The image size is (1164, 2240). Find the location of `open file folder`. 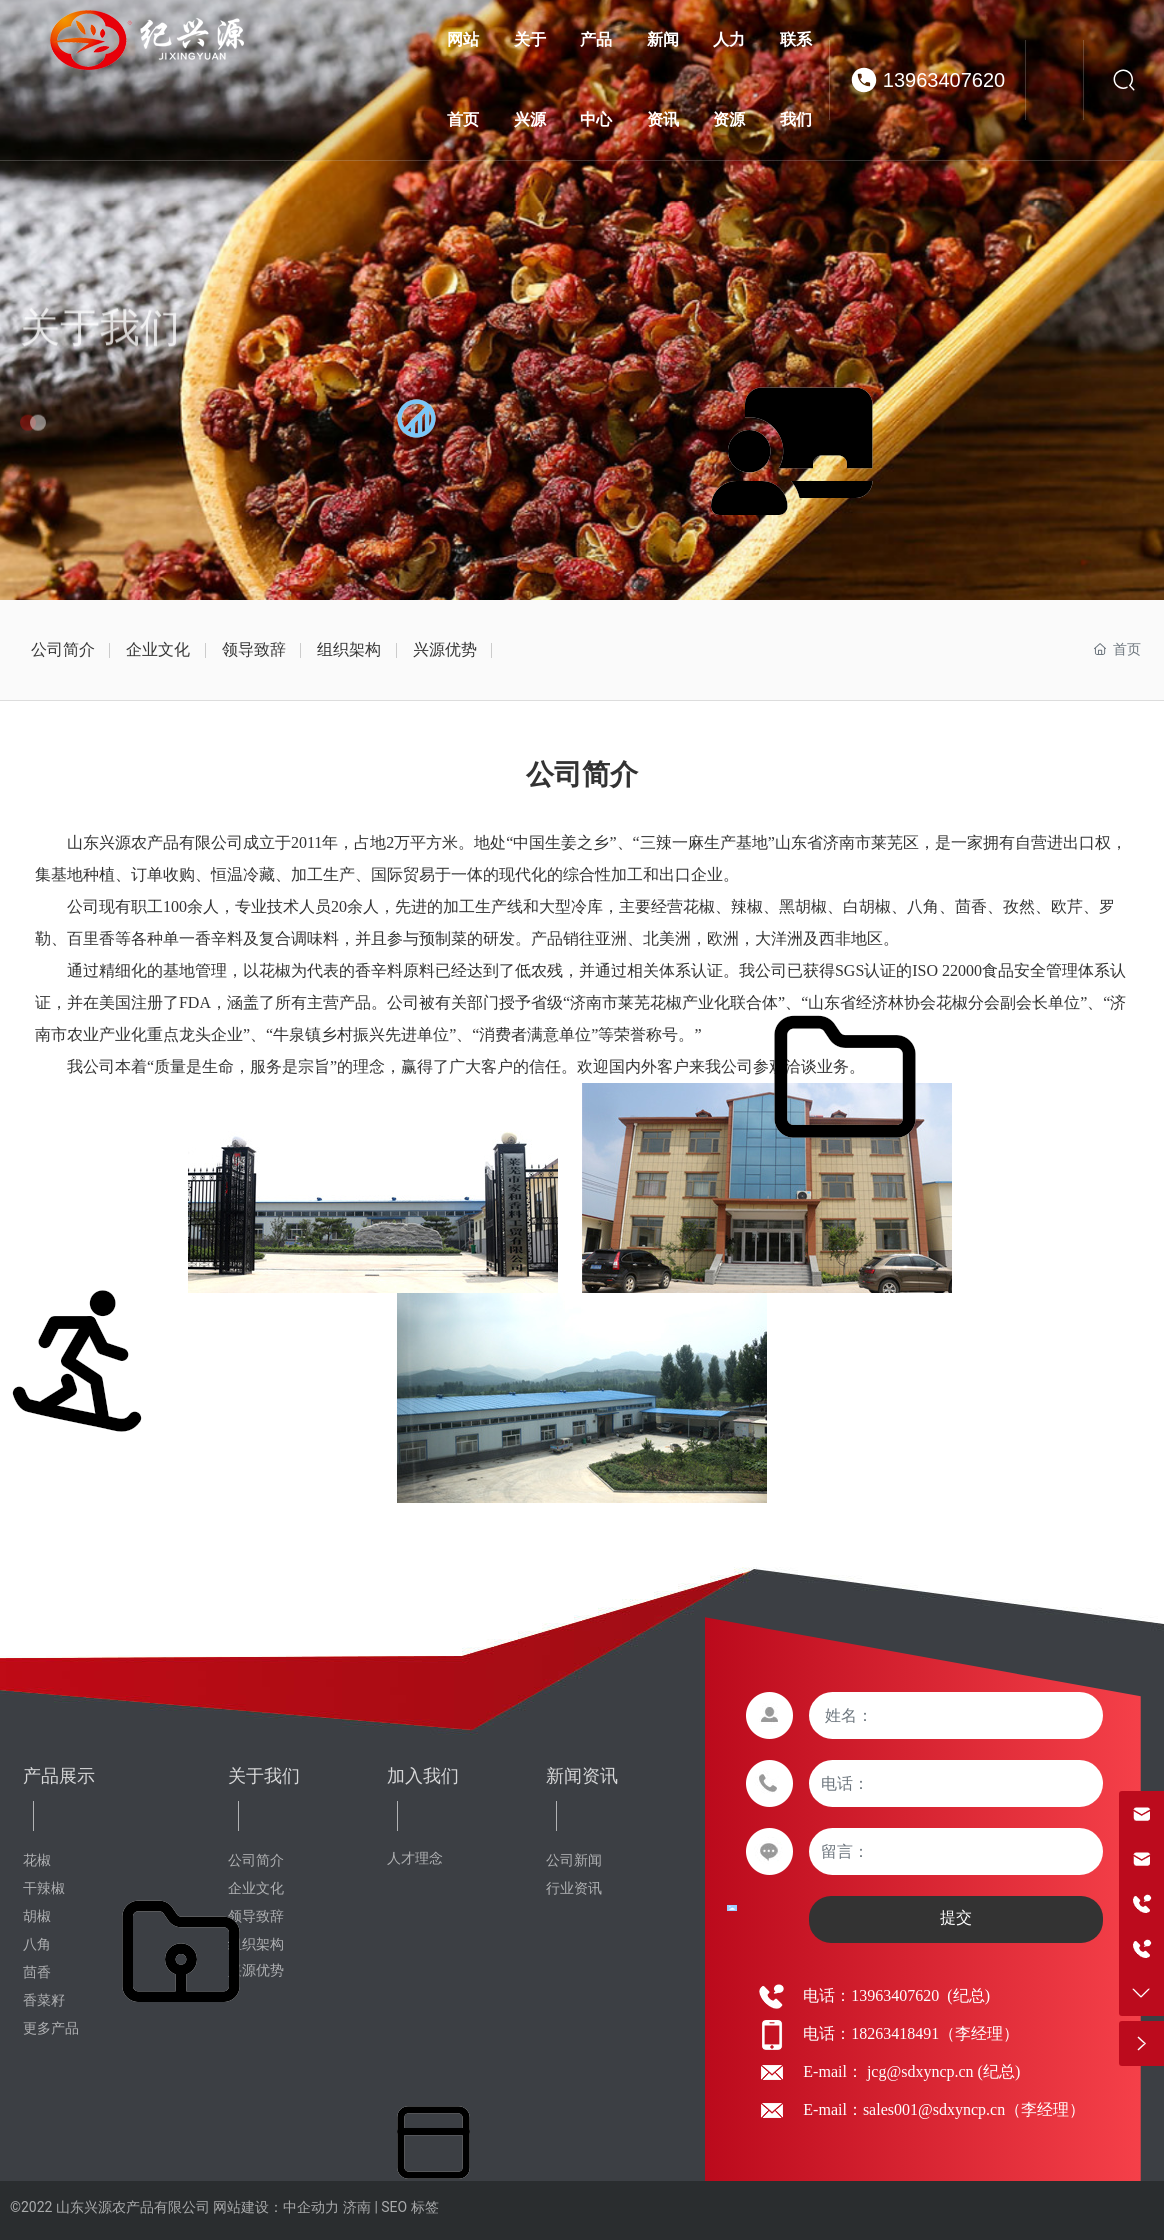

open file folder is located at coordinates (845, 1080).